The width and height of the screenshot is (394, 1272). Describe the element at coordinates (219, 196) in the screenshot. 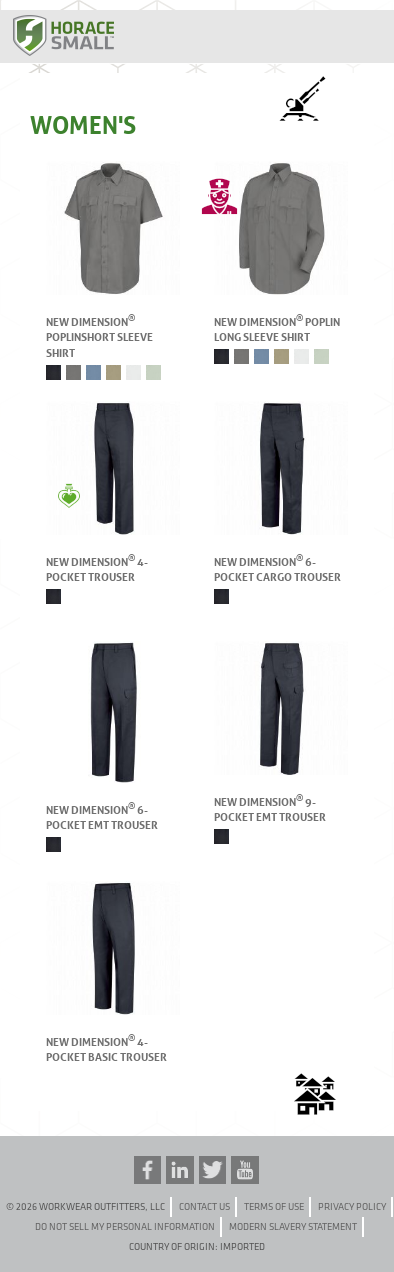

I see `view male nurse profile or contact` at that location.